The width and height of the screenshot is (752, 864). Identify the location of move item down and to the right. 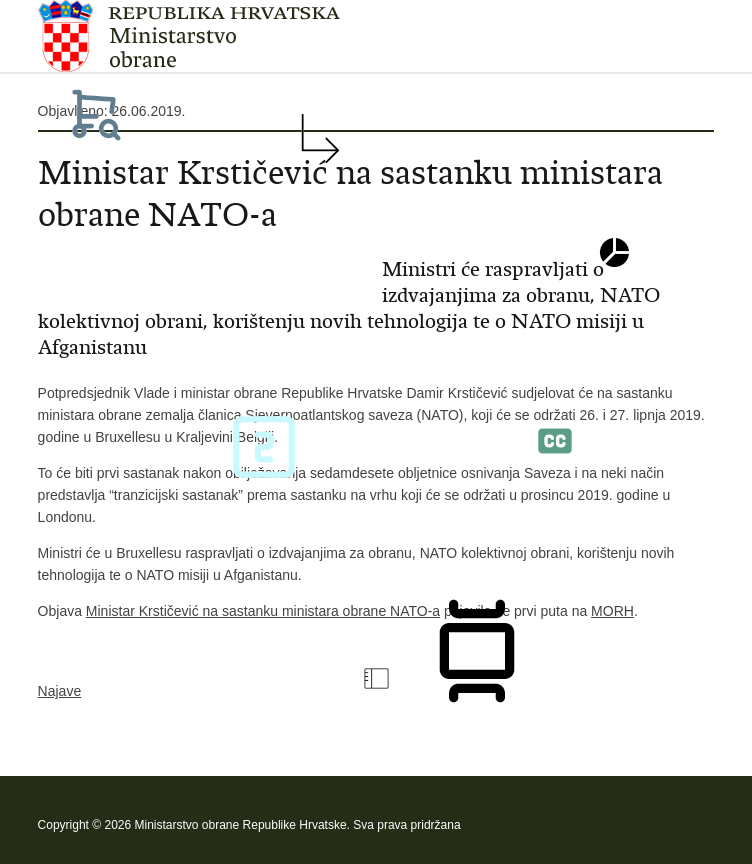
(316, 138).